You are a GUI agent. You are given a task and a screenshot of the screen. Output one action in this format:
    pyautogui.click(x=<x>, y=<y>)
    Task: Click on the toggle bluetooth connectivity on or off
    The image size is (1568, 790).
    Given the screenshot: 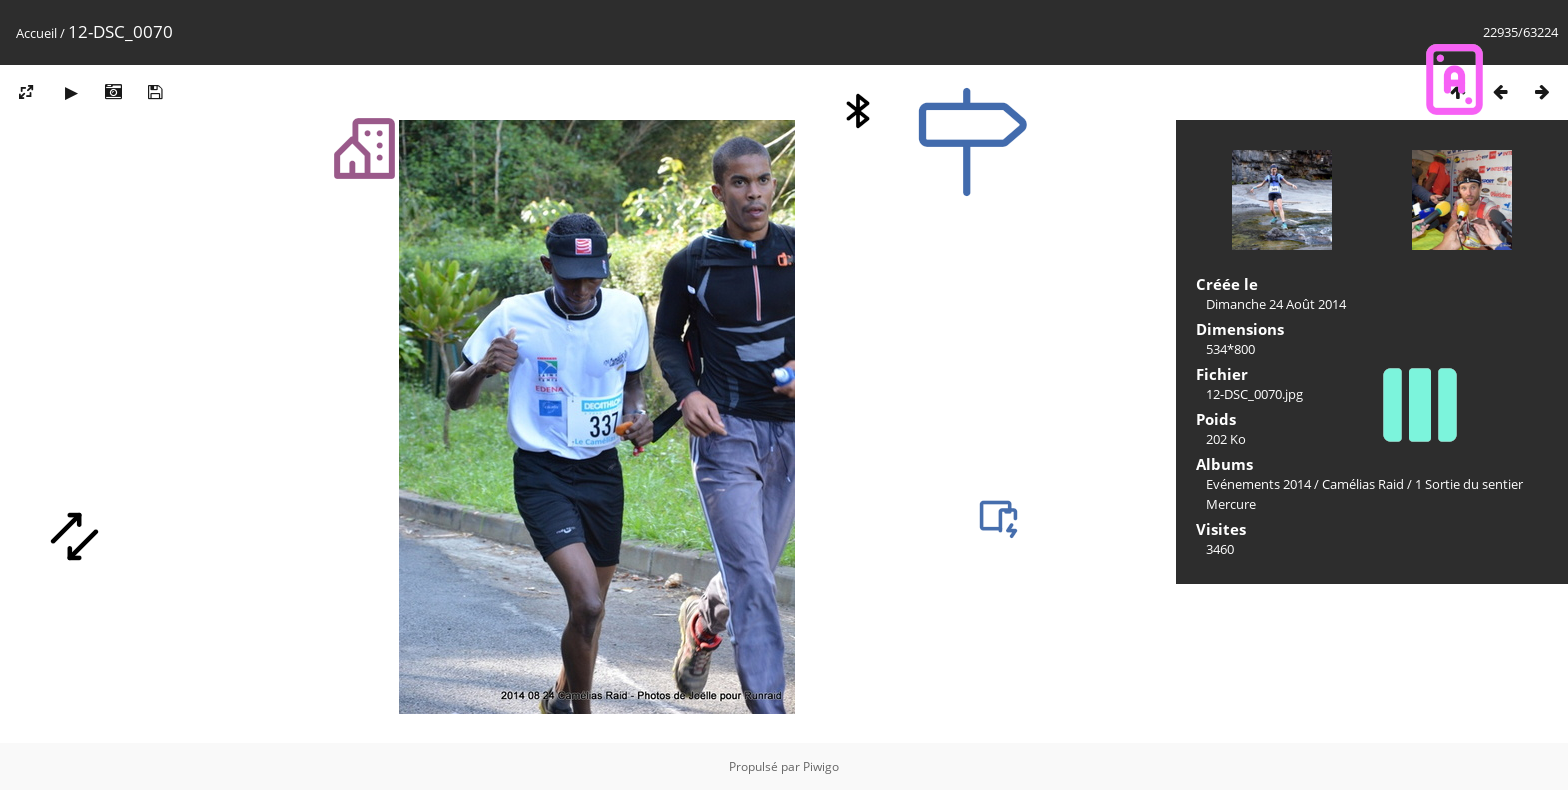 What is the action you would take?
    pyautogui.click(x=858, y=111)
    